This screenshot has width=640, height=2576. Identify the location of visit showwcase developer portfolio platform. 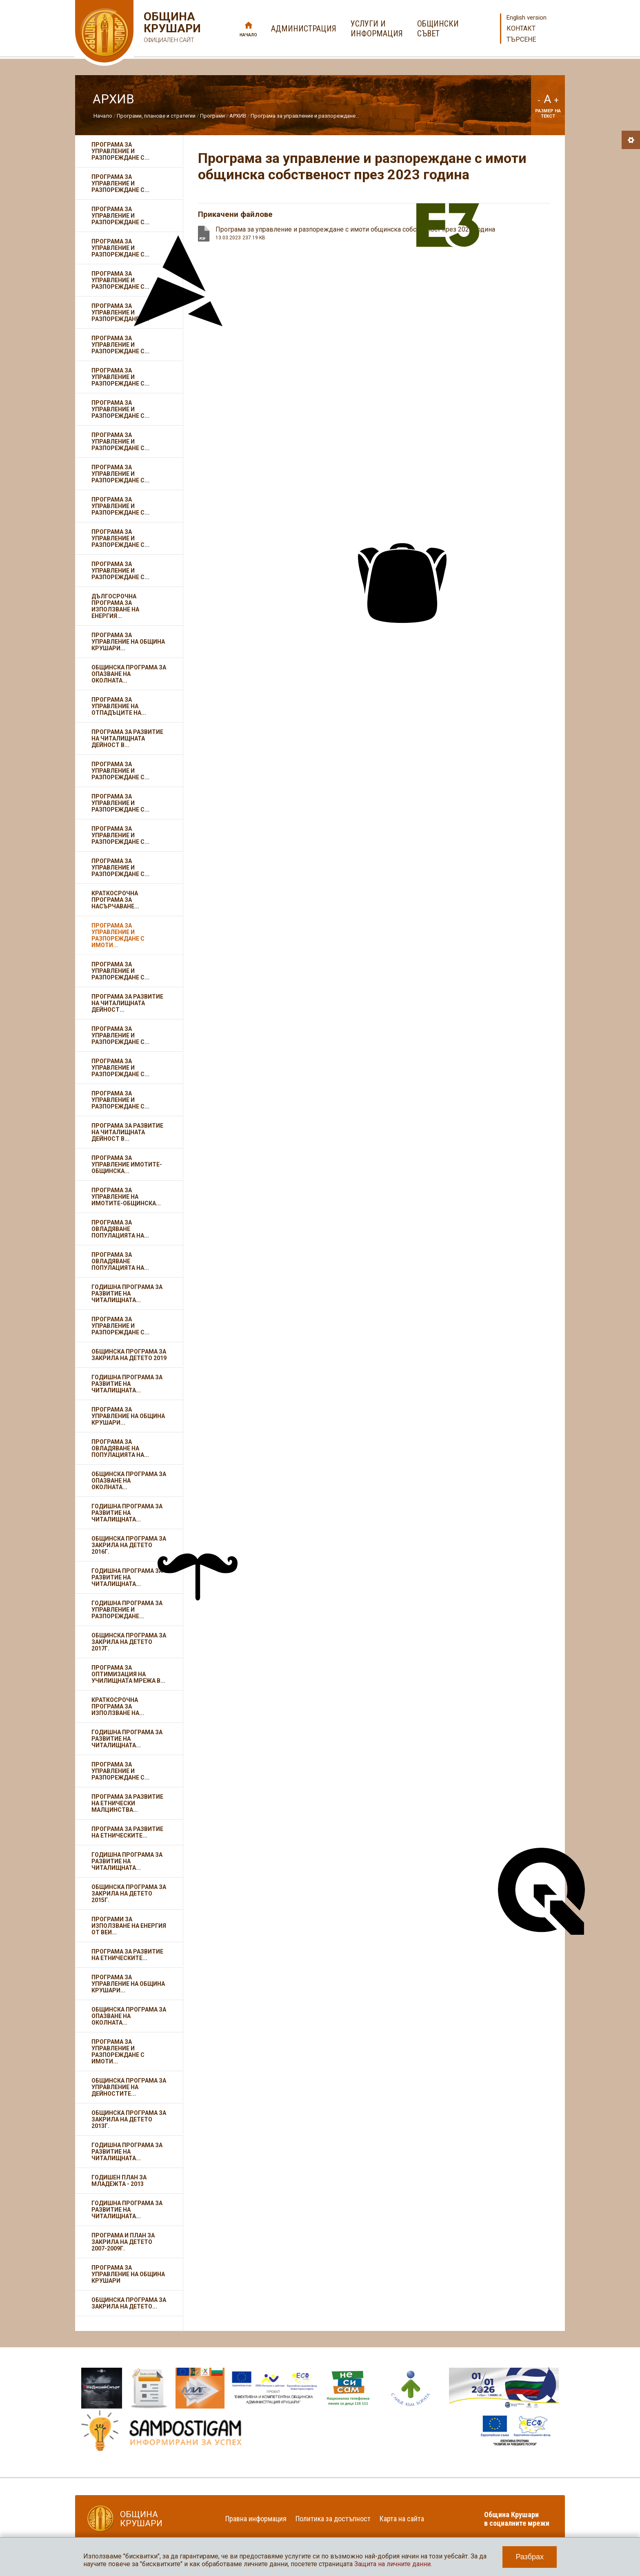
(402, 583).